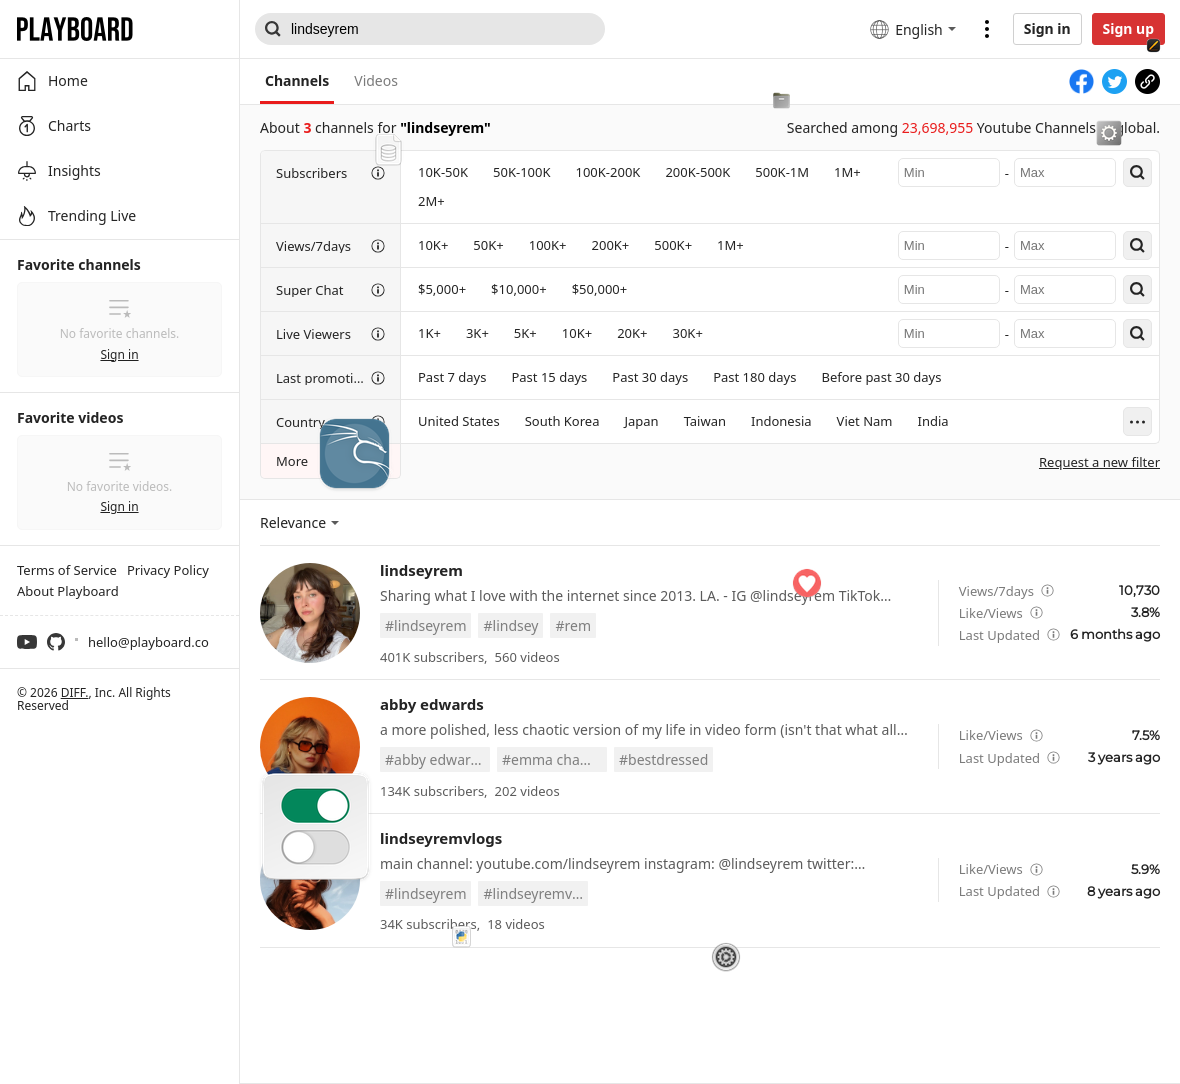 Image resolution: width=1180 pixels, height=1084 pixels. What do you see at coordinates (781, 100) in the screenshot?
I see `open the files application` at bounding box center [781, 100].